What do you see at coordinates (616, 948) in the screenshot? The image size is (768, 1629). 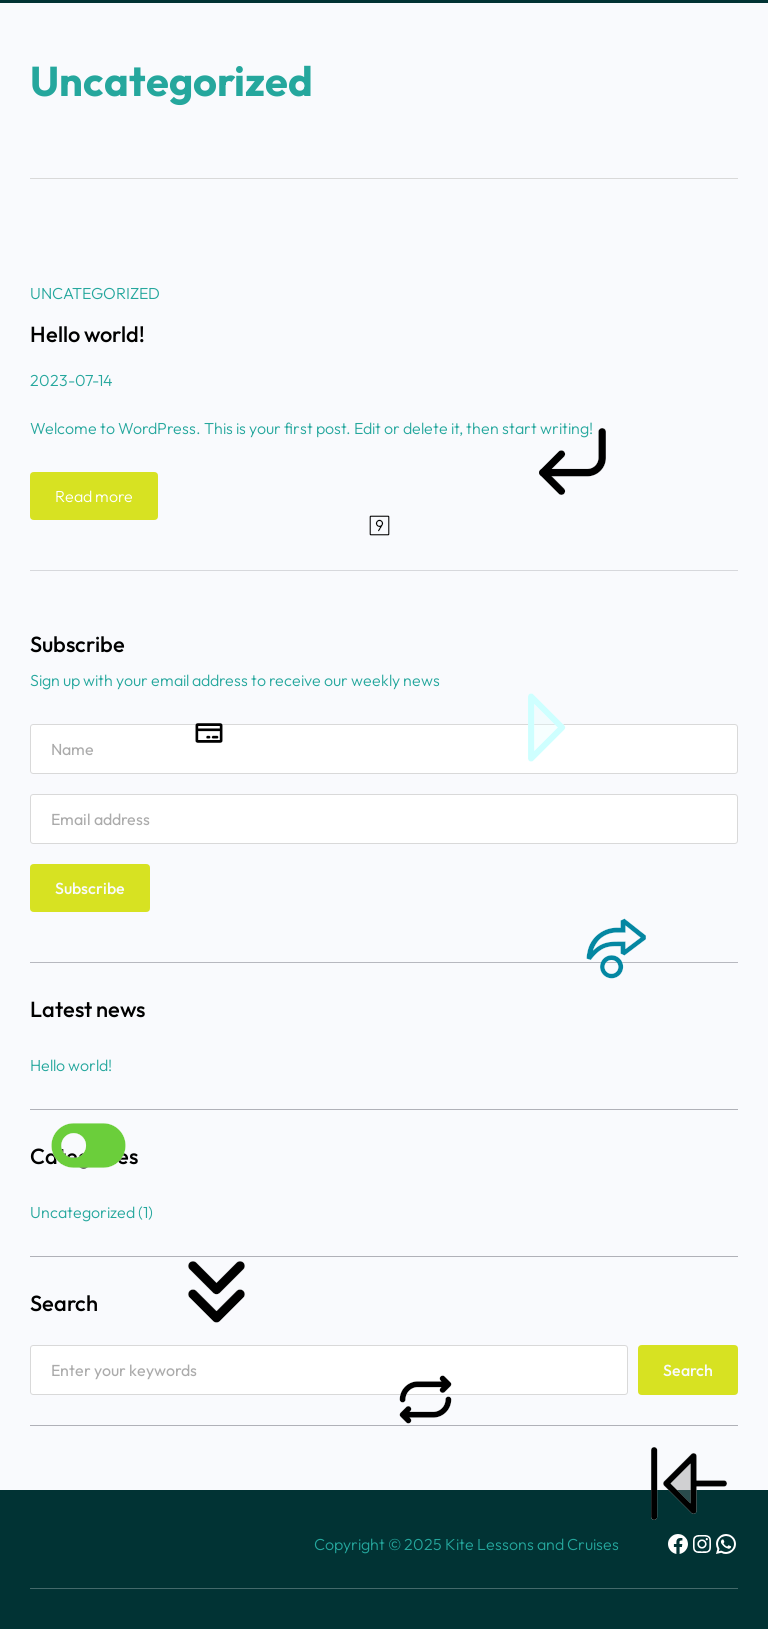 I see `start a live share session` at bounding box center [616, 948].